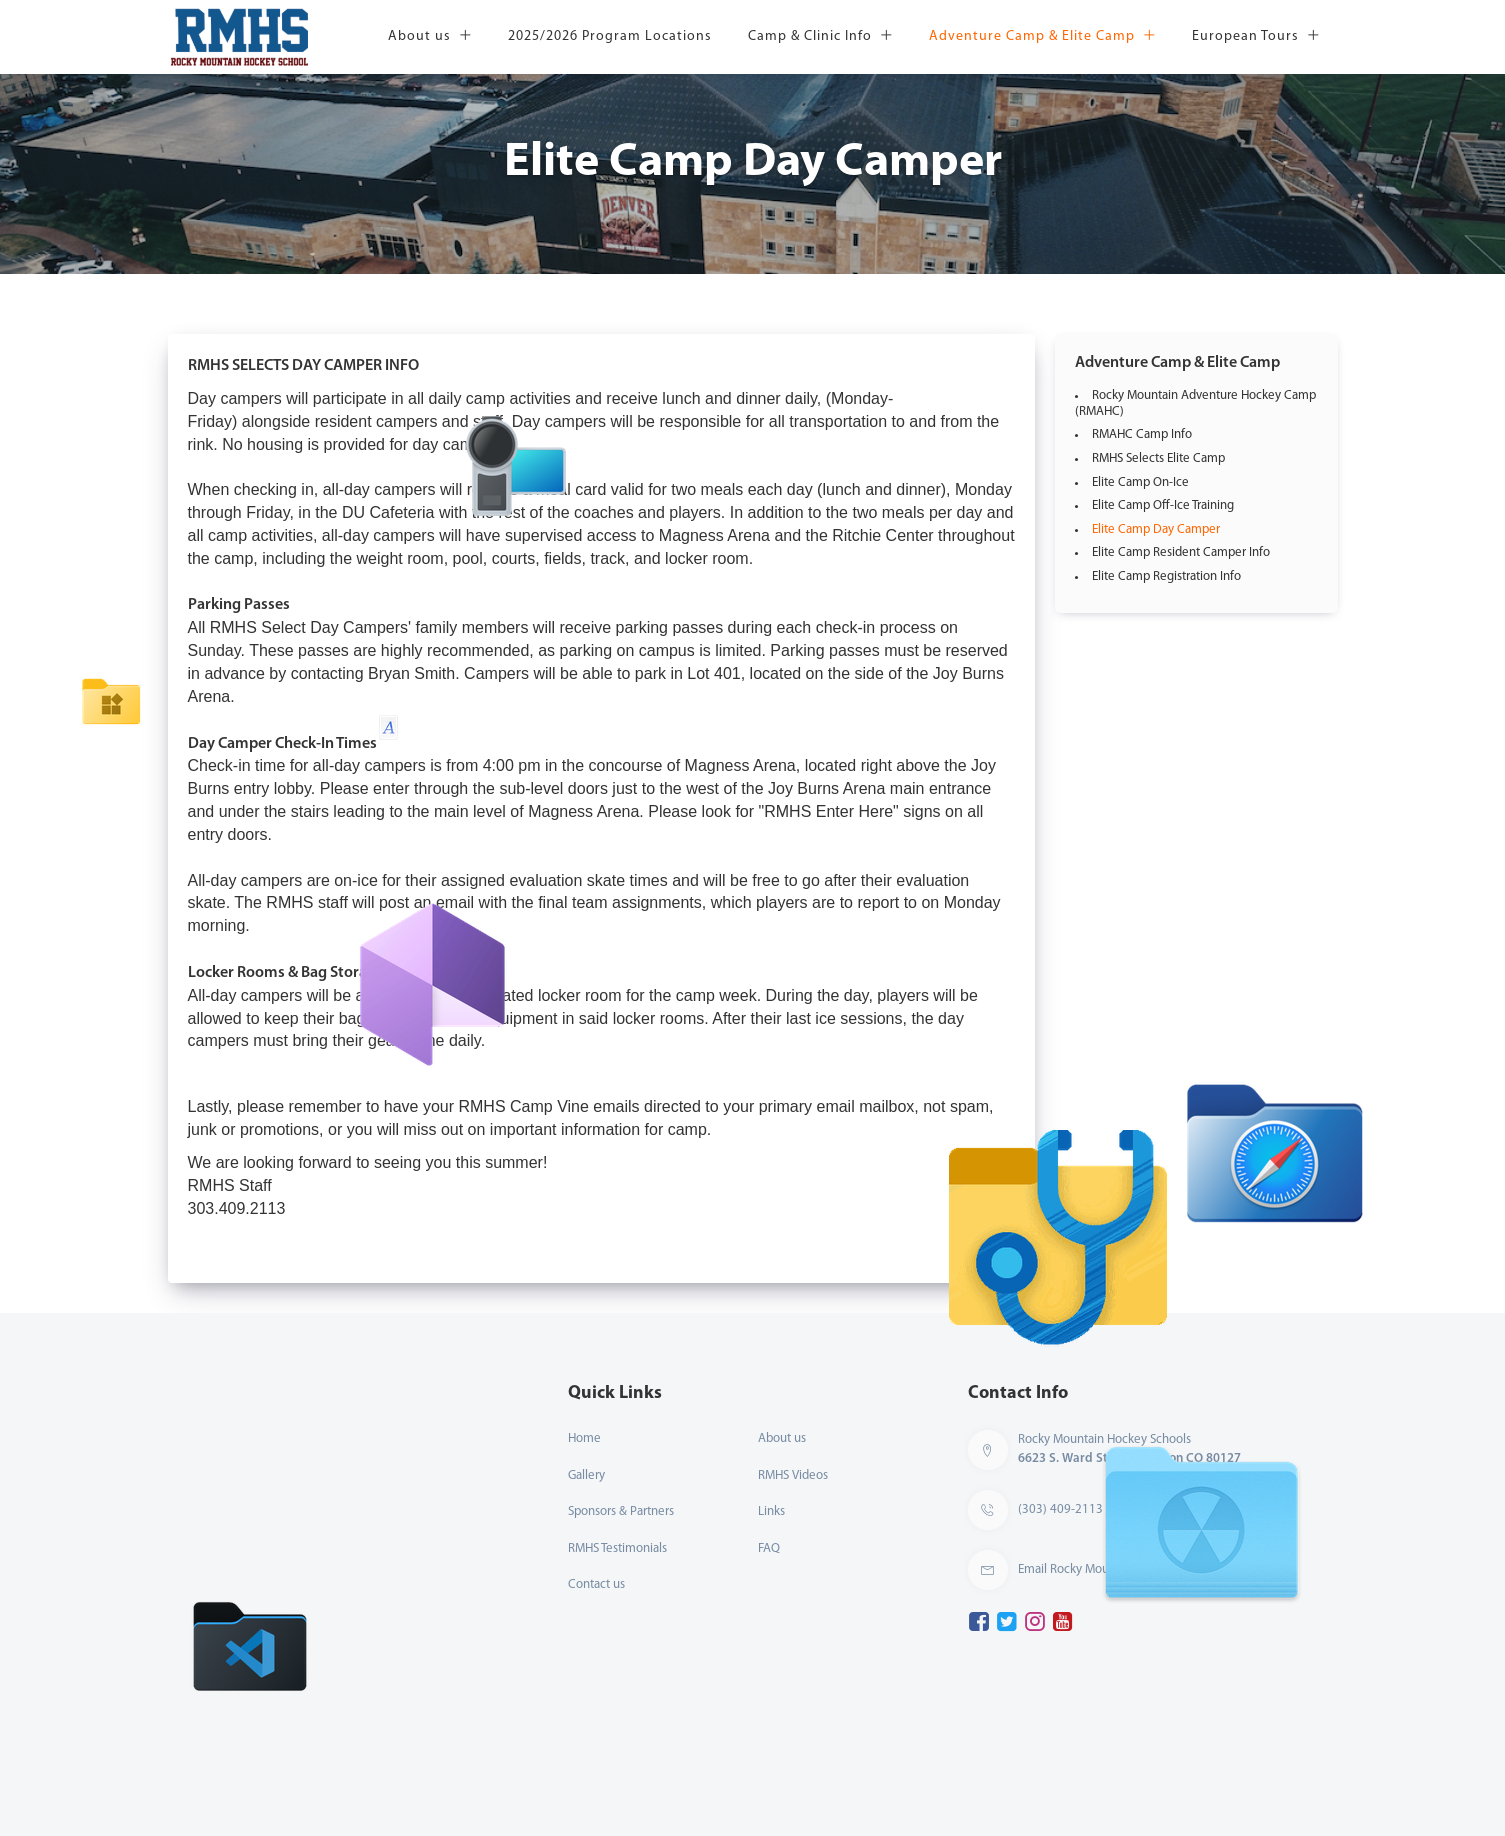  Describe the element at coordinates (249, 1649) in the screenshot. I see `open folder containing visual studio code projects` at that location.